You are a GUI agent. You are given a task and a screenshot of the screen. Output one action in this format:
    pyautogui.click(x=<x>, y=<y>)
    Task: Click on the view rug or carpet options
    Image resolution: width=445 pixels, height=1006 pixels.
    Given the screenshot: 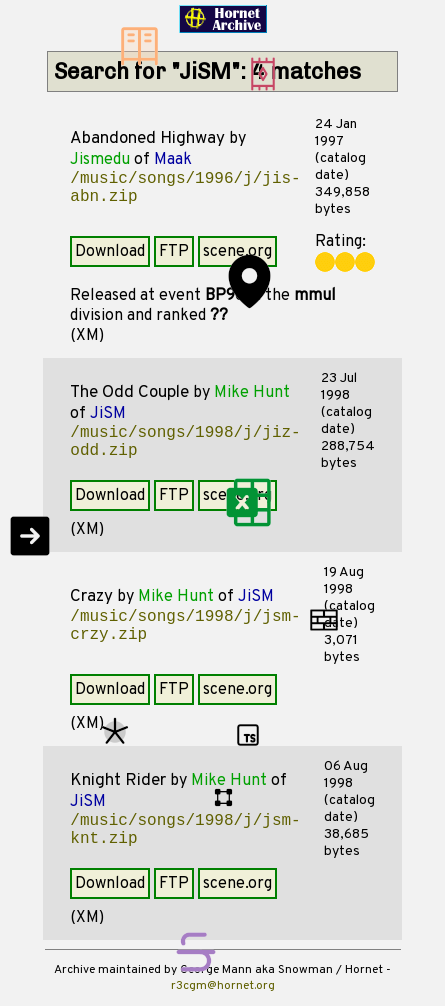 What is the action you would take?
    pyautogui.click(x=263, y=74)
    